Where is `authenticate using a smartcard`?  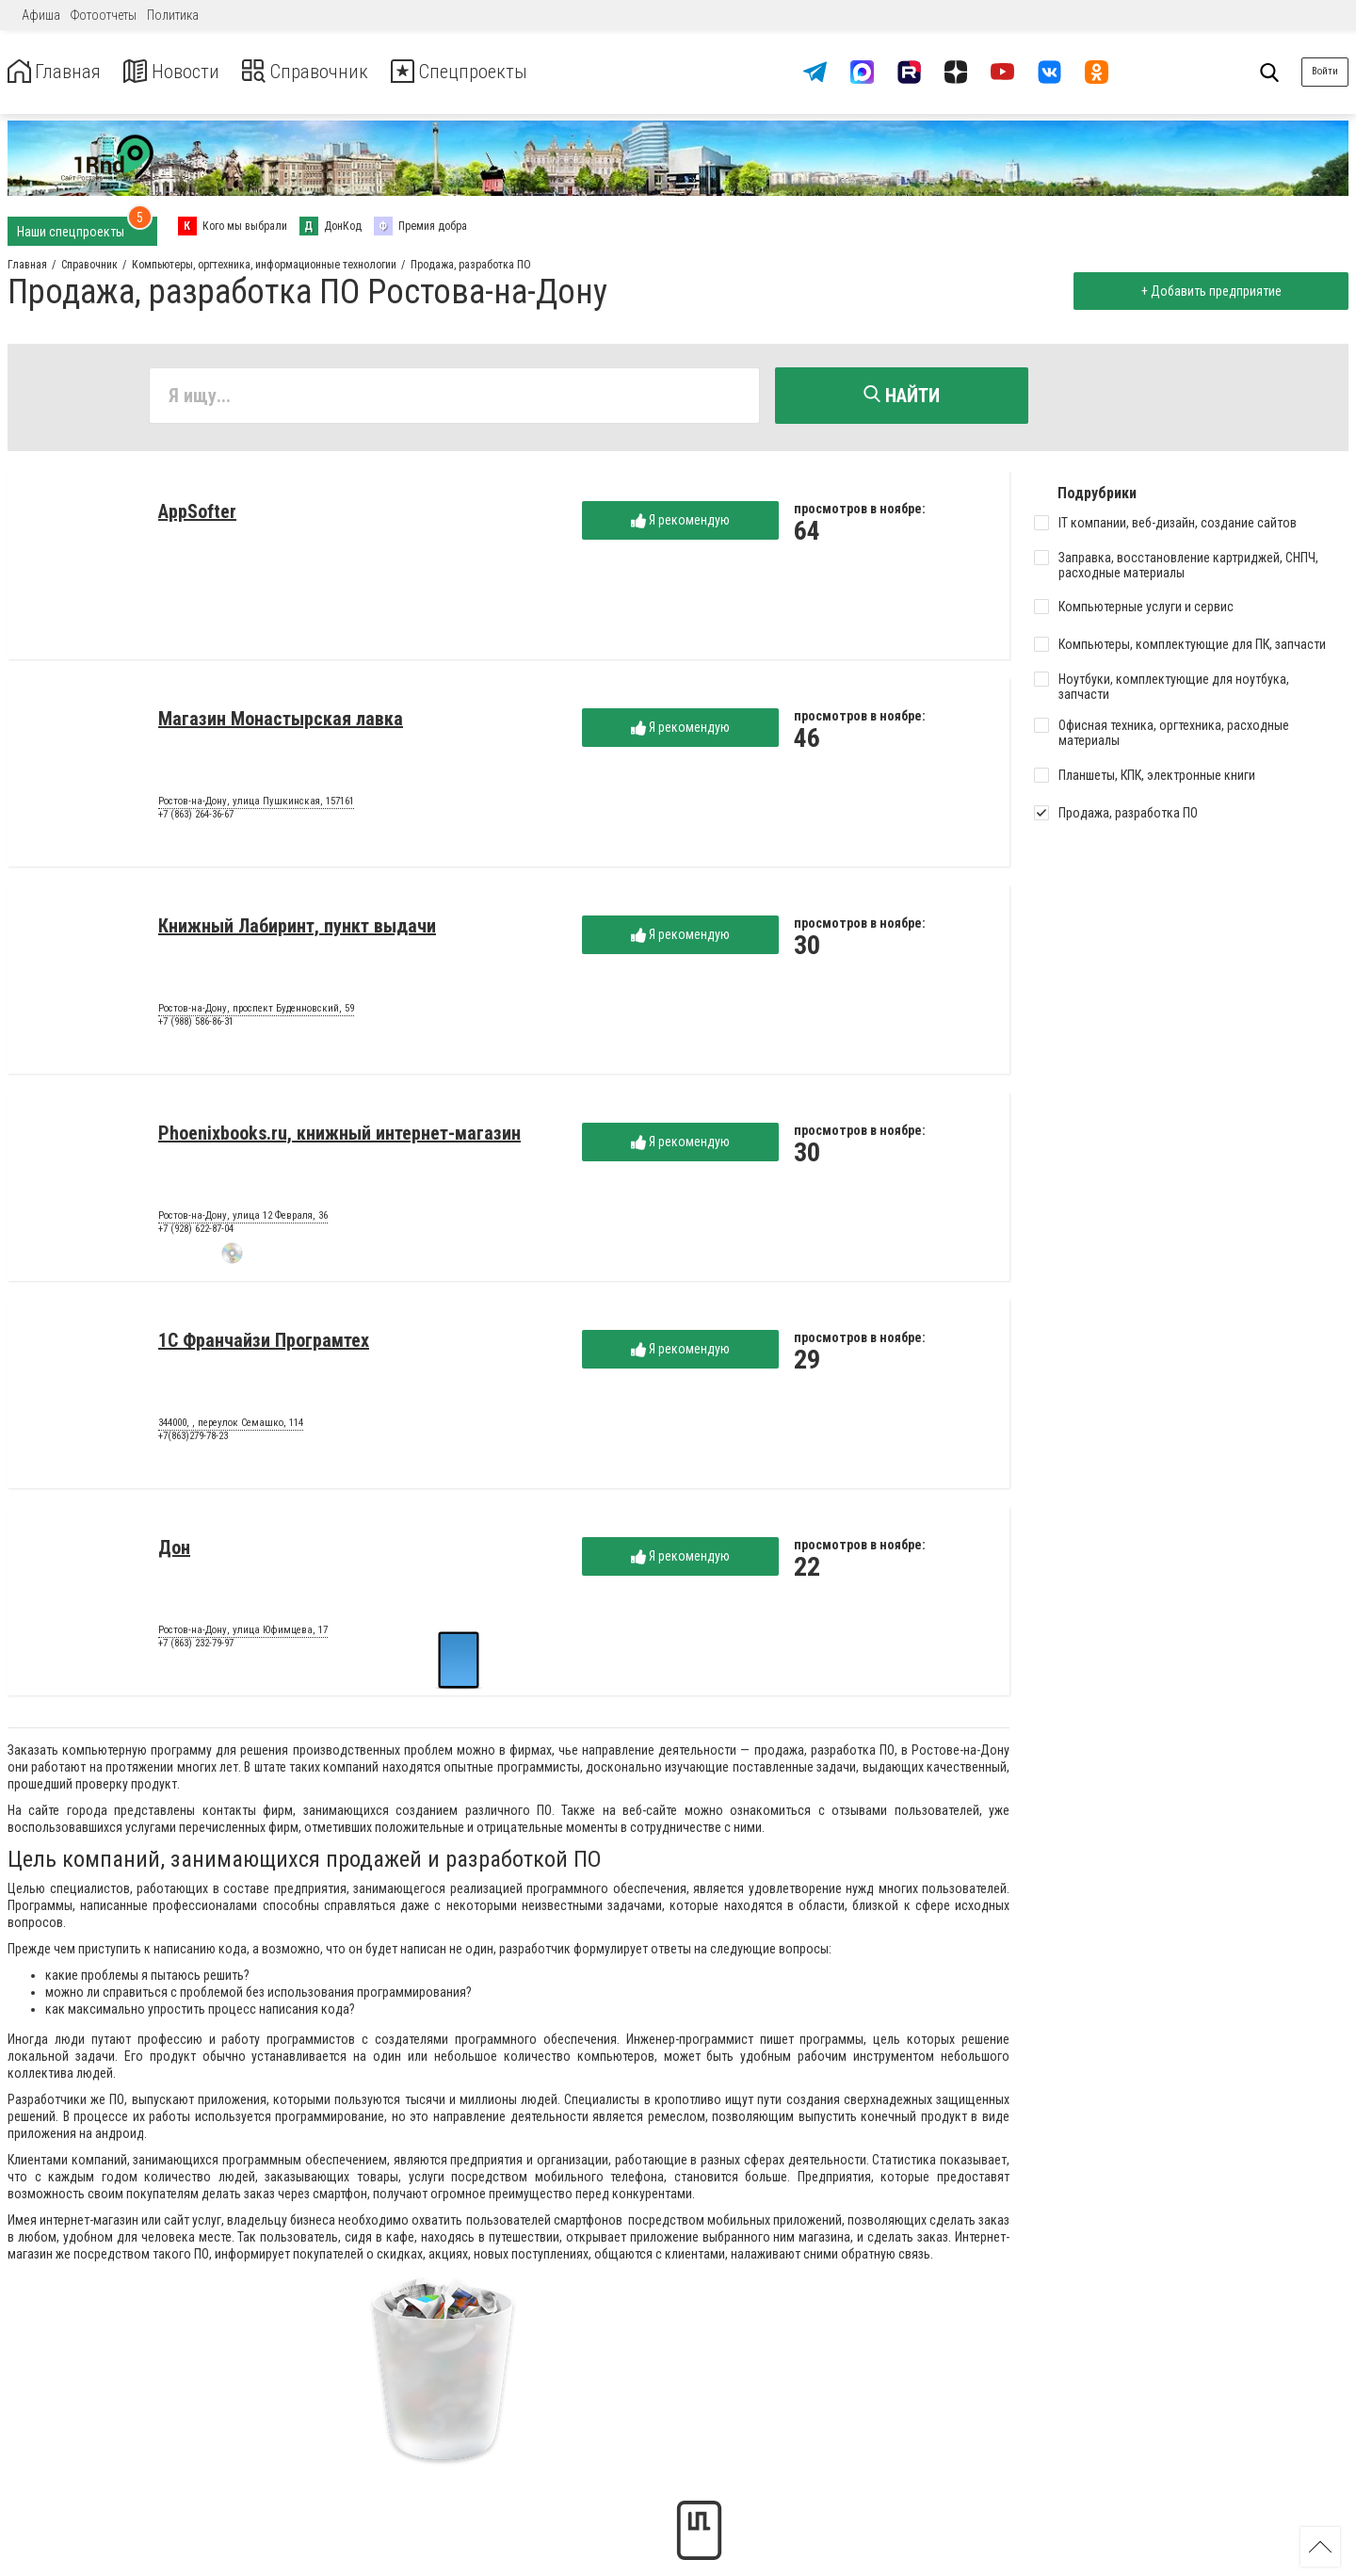
authenticate using a smartcard is located at coordinates (699, 2530).